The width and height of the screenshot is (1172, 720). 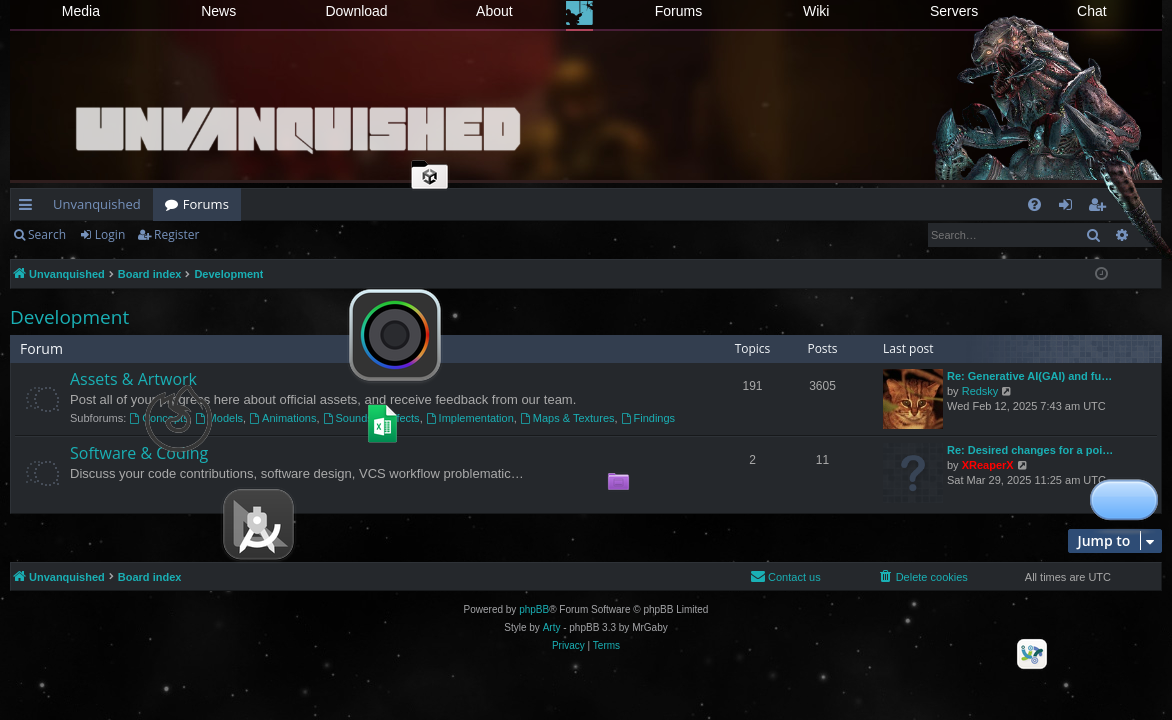 I want to click on open DaVinci Resolve color grading panels, so click(x=395, y=335).